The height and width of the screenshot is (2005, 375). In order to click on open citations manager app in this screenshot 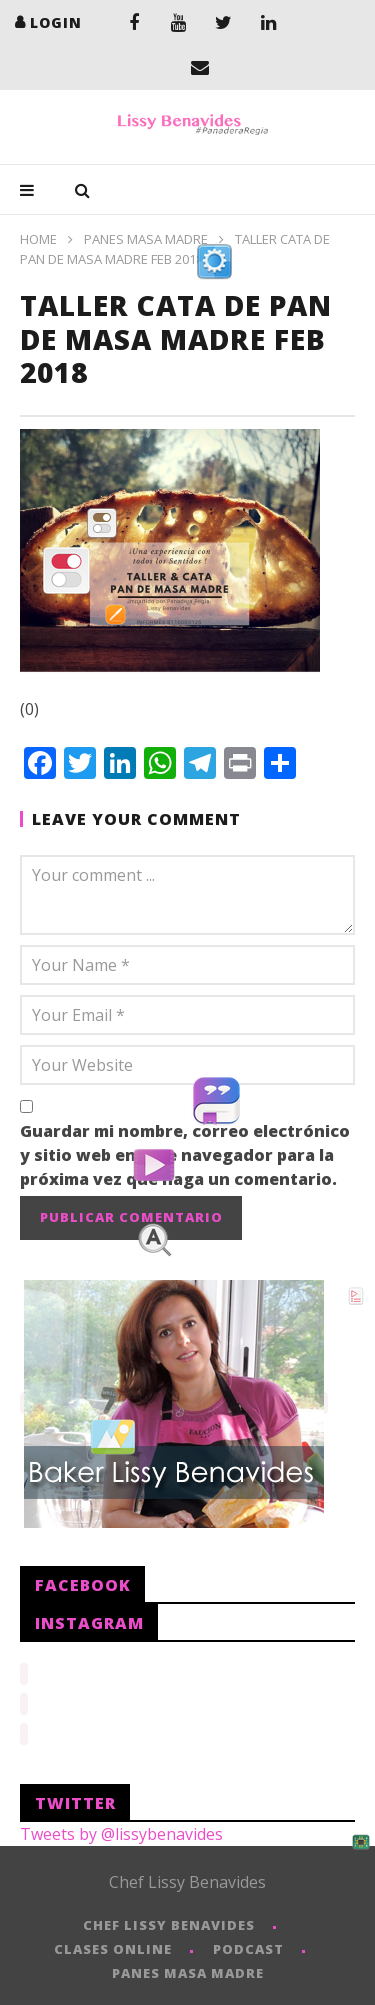, I will do `click(216, 1100)`.